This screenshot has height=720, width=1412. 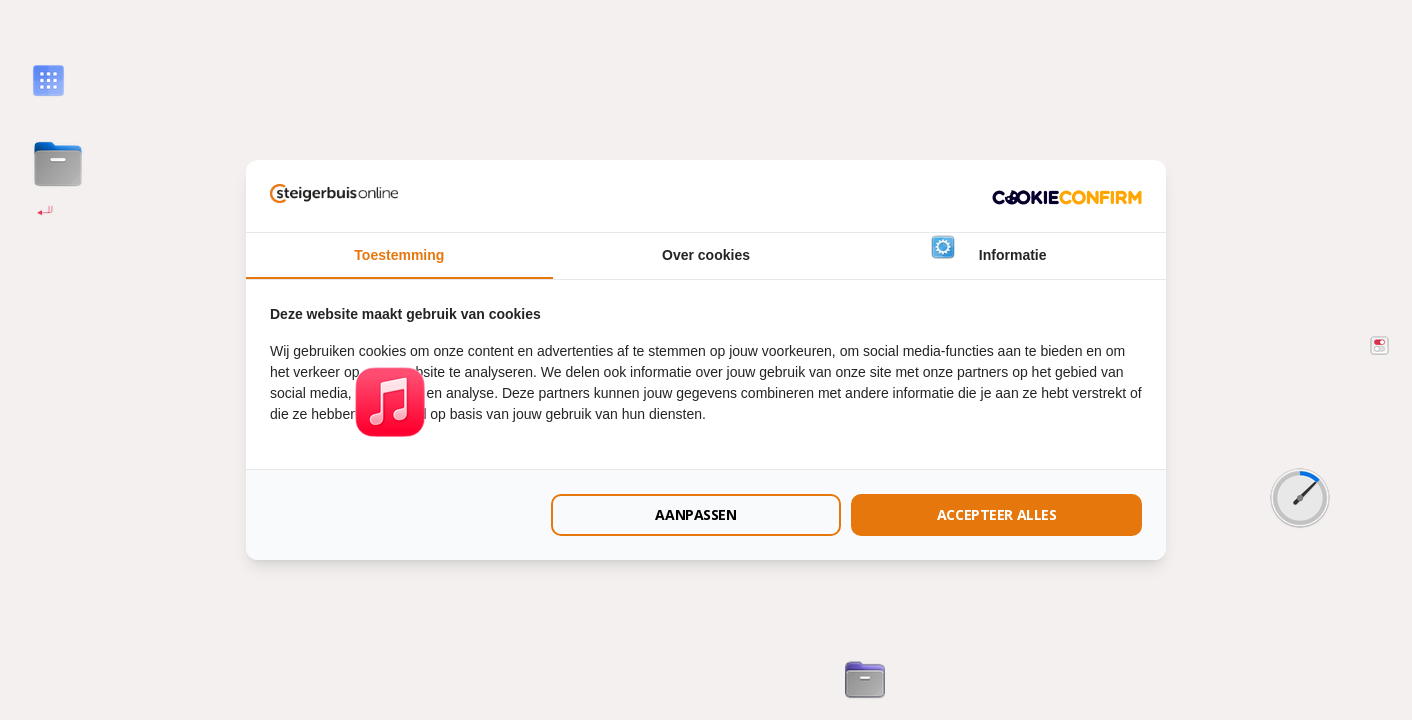 What do you see at coordinates (1300, 498) in the screenshot?
I see `open sysprof system profiler application` at bounding box center [1300, 498].